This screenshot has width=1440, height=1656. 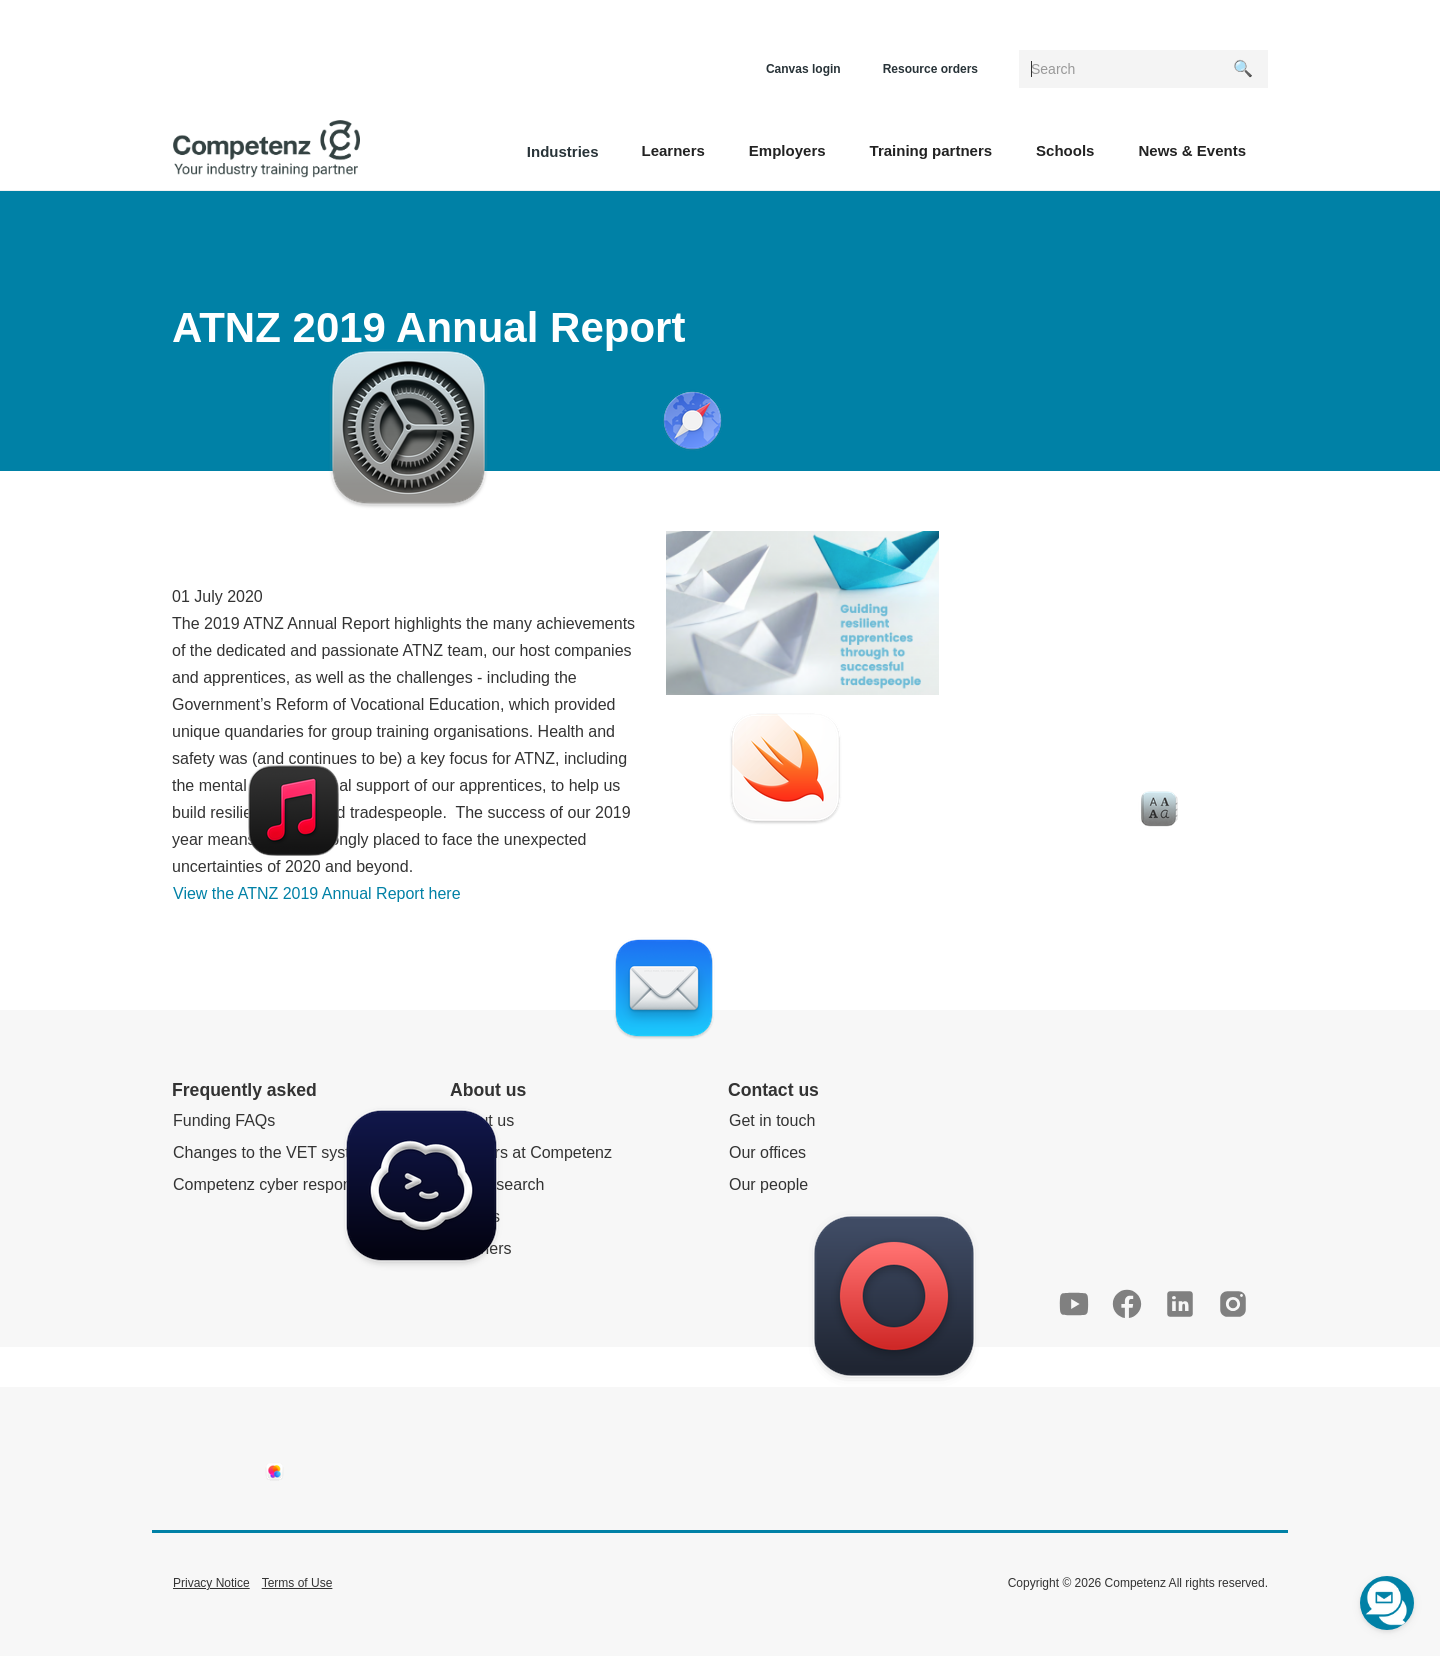 I want to click on open the Apple Music app, so click(x=293, y=810).